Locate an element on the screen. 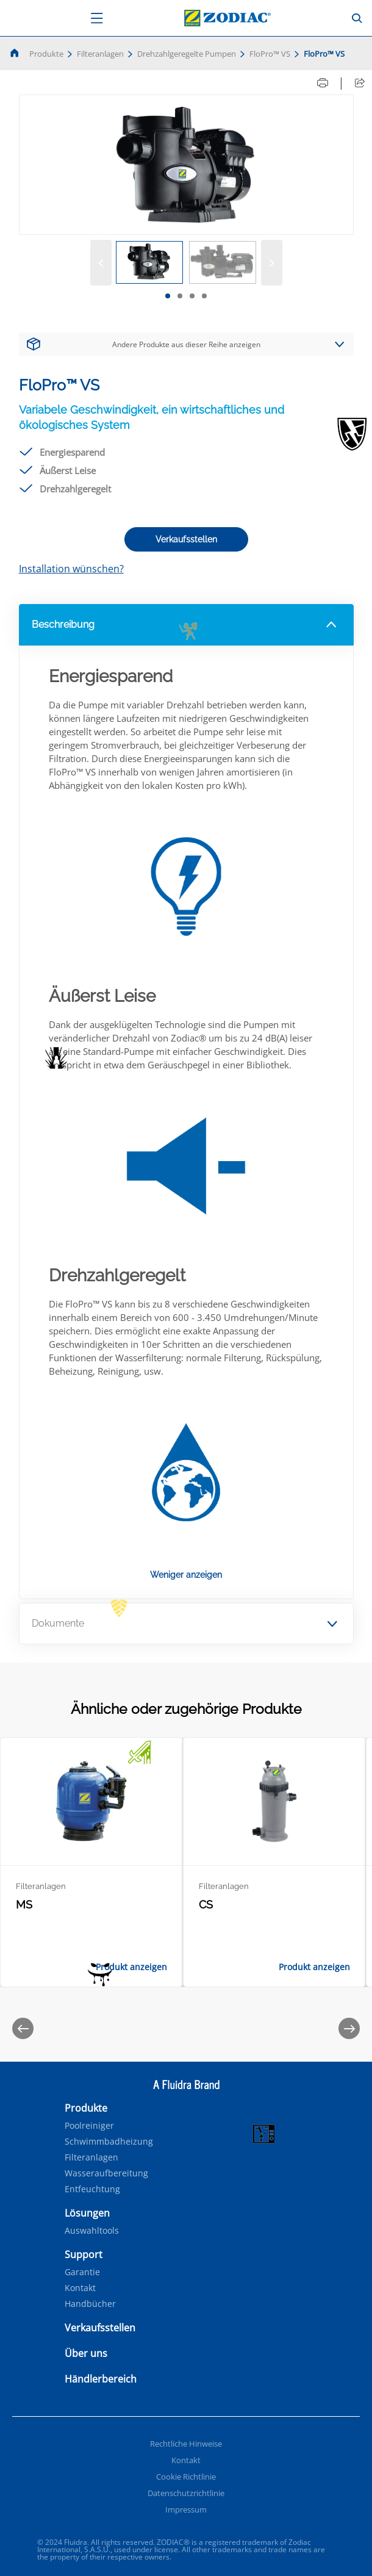 The height and width of the screenshot is (2576, 372). activate critical hit or deadly strike ability is located at coordinates (56, 1058).